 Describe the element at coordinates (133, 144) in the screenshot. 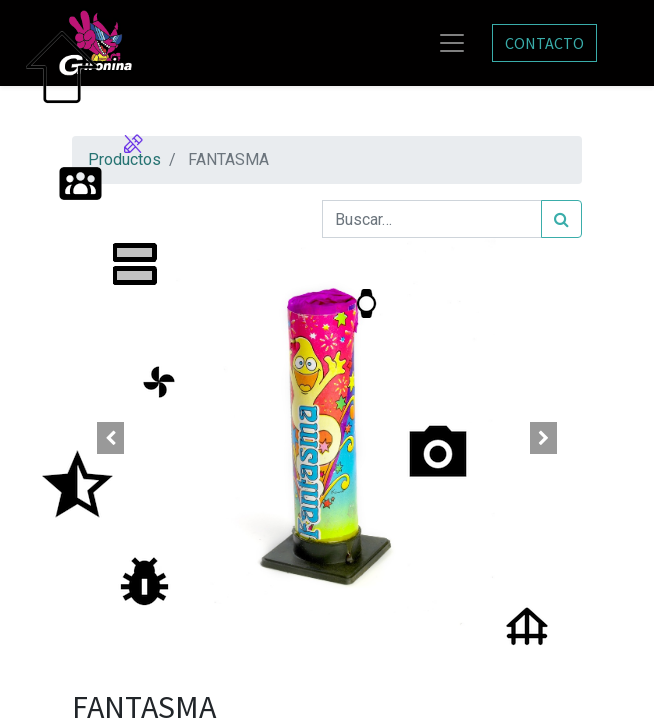

I see `editing is disabled or unavailable` at that location.